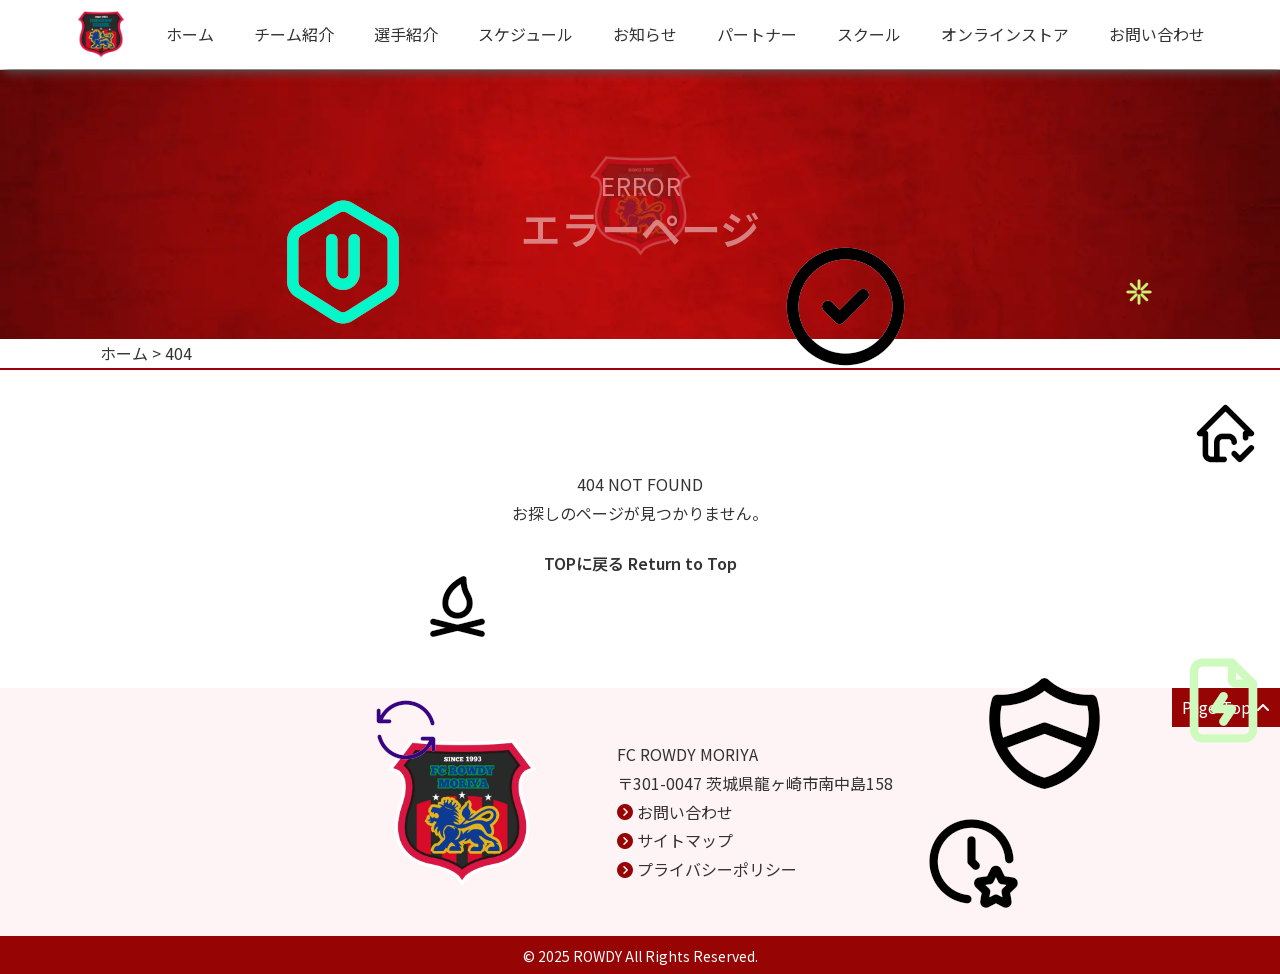  Describe the element at coordinates (406, 730) in the screenshot. I see `sync or refresh data` at that location.